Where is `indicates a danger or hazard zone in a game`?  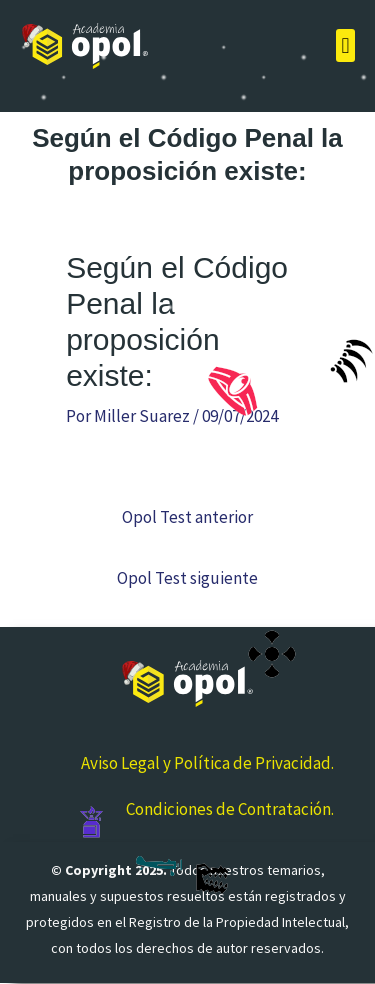 indicates a danger or hazard zone in a game is located at coordinates (212, 879).